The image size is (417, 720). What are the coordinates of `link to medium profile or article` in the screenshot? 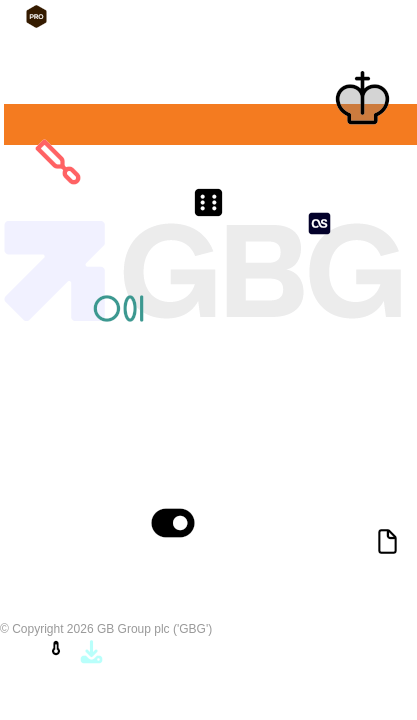 It's located at (118, 308).